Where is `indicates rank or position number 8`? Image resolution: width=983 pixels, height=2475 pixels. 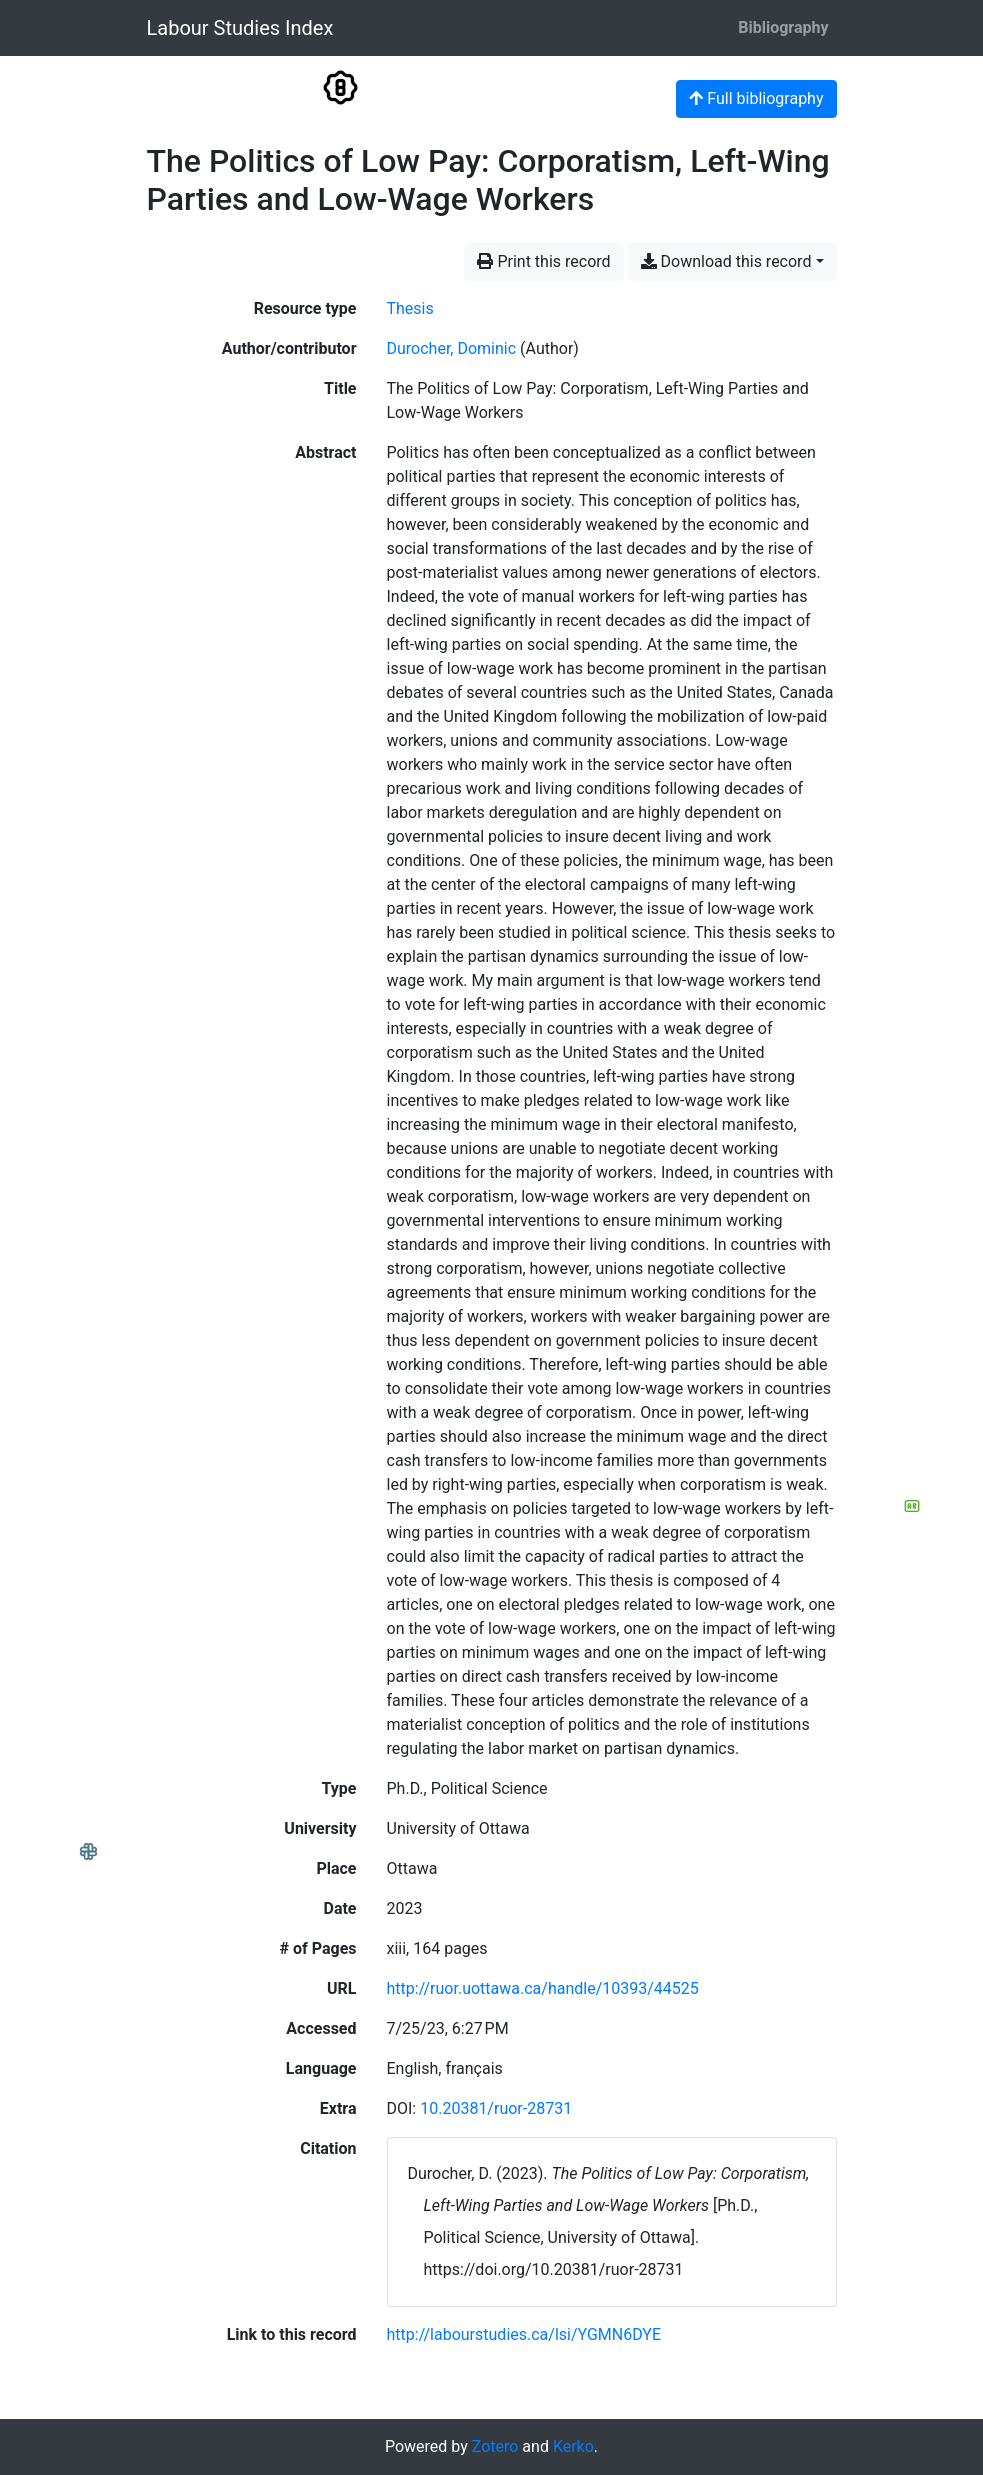
indicates rank or position number 8 is located at coordinates (340, 87).